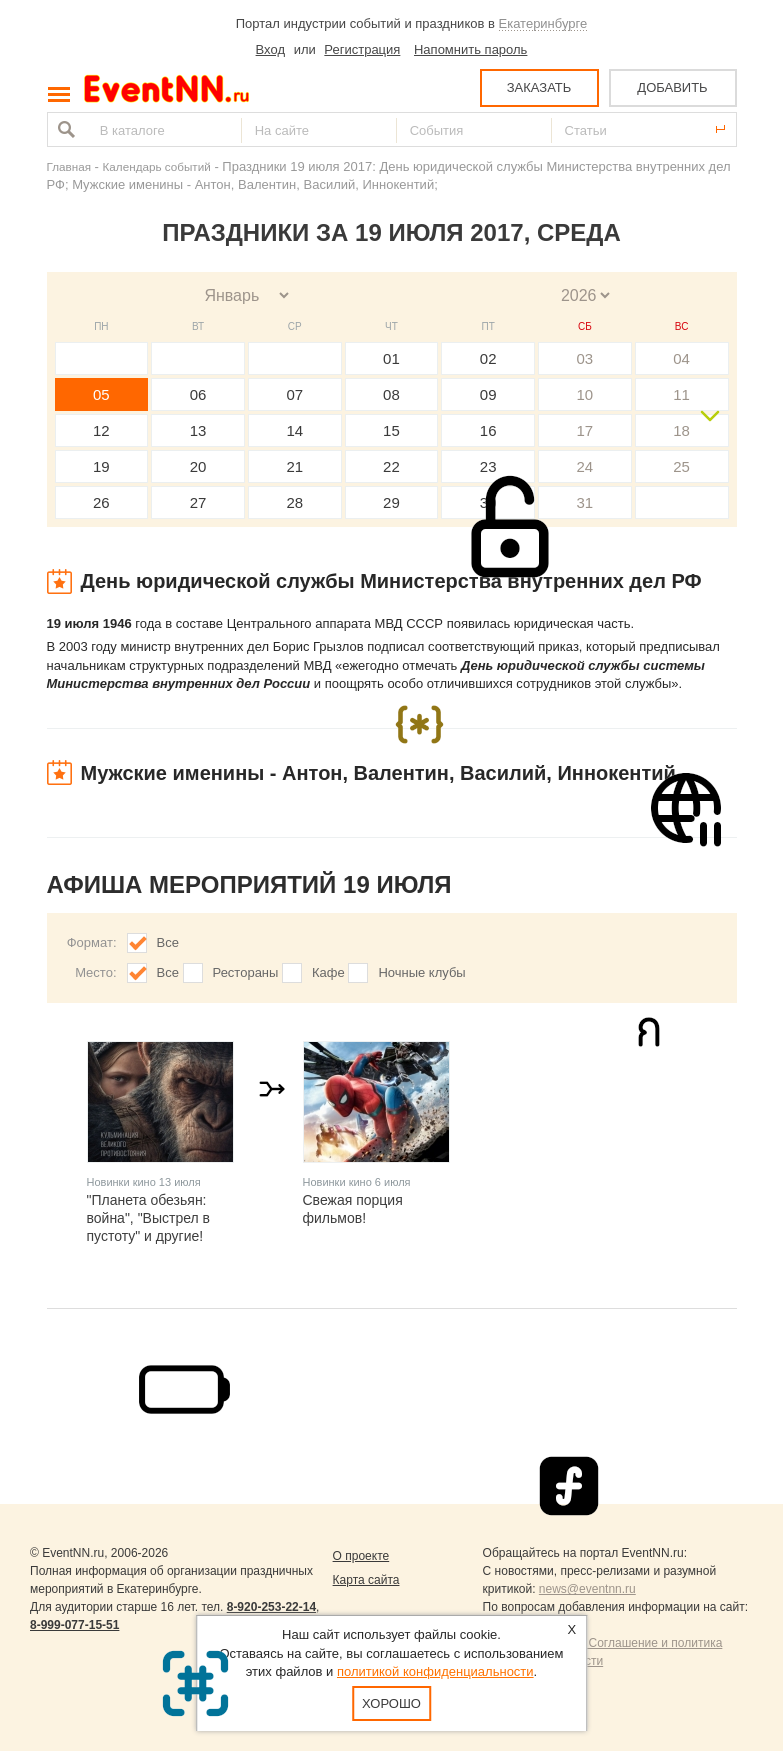  Describe the element at coordinates (569, 1486) in the screenshot. I see `access function or formula editor` at that location.